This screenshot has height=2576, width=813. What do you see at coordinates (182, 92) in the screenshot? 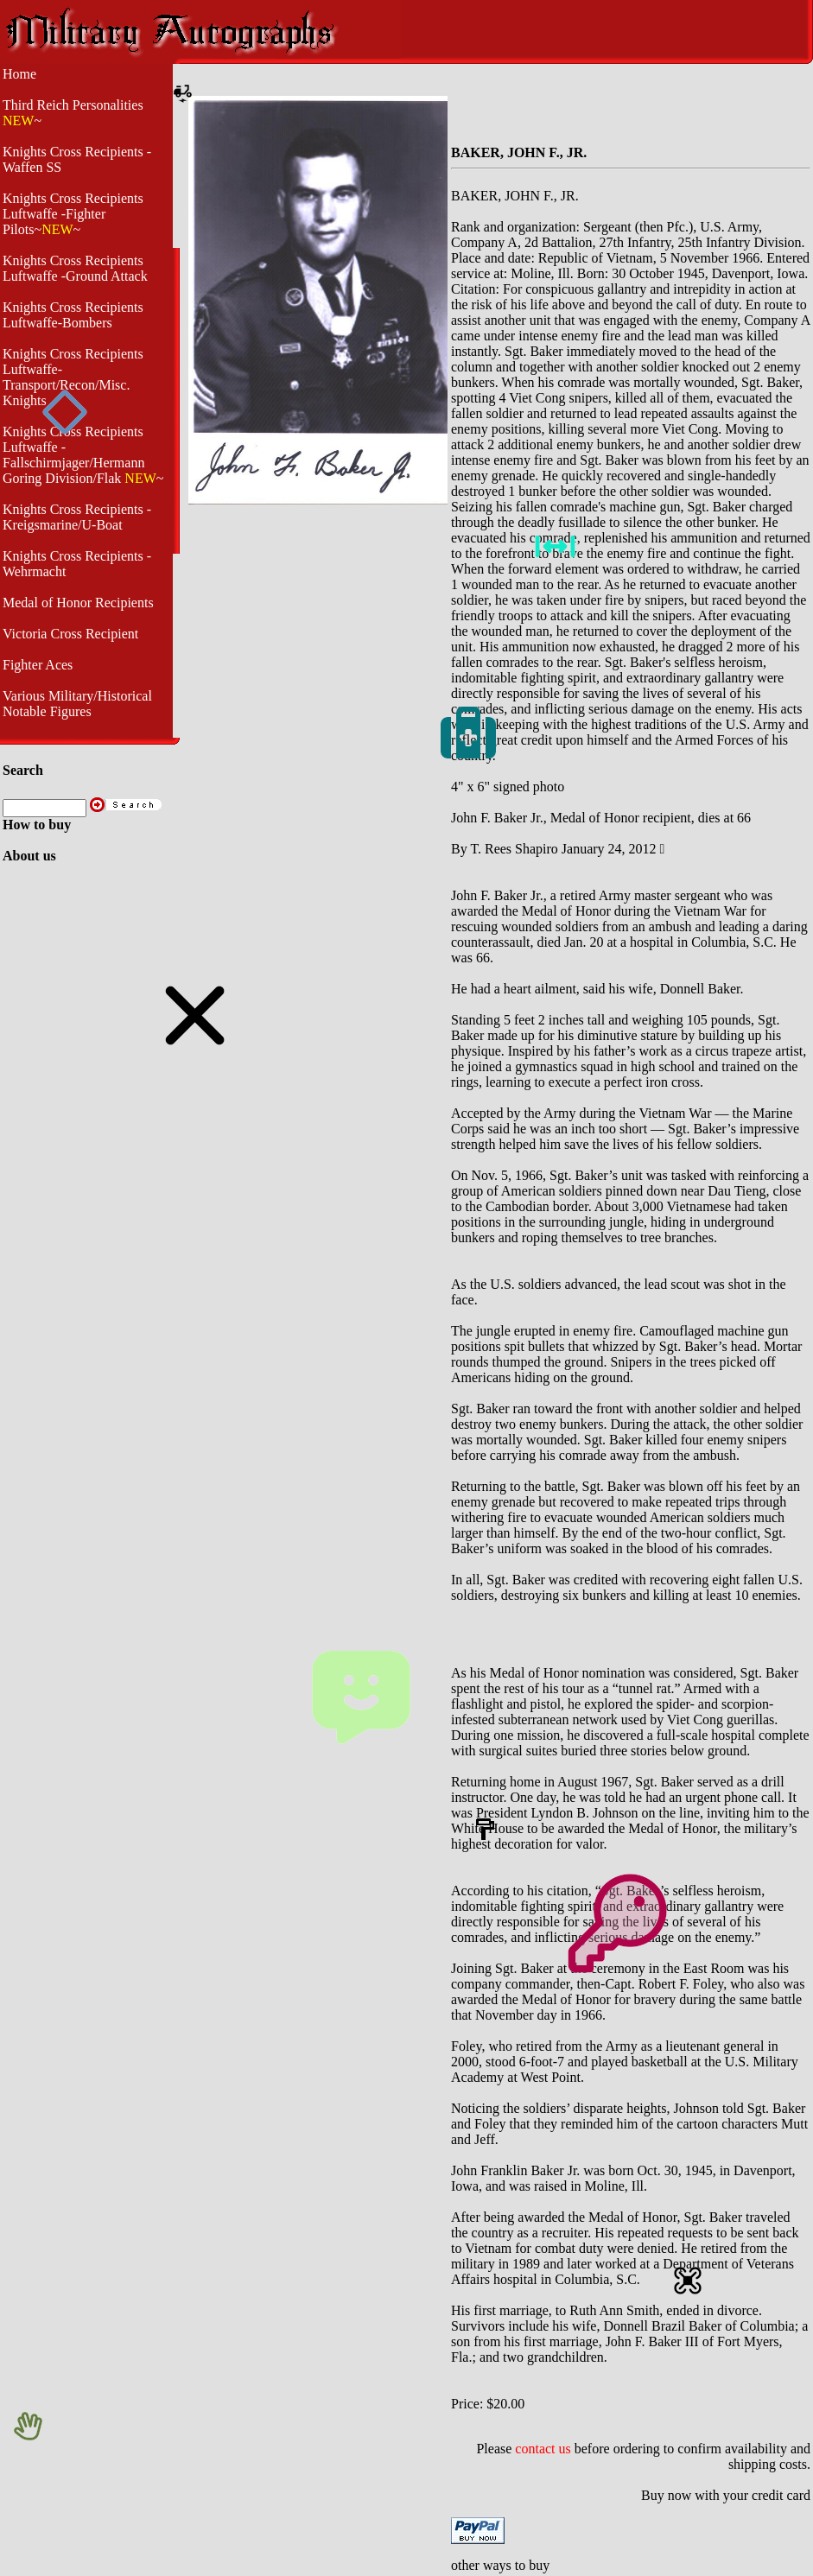
I see `select electric moped as transportation mode` at bounding box center [182, 92].